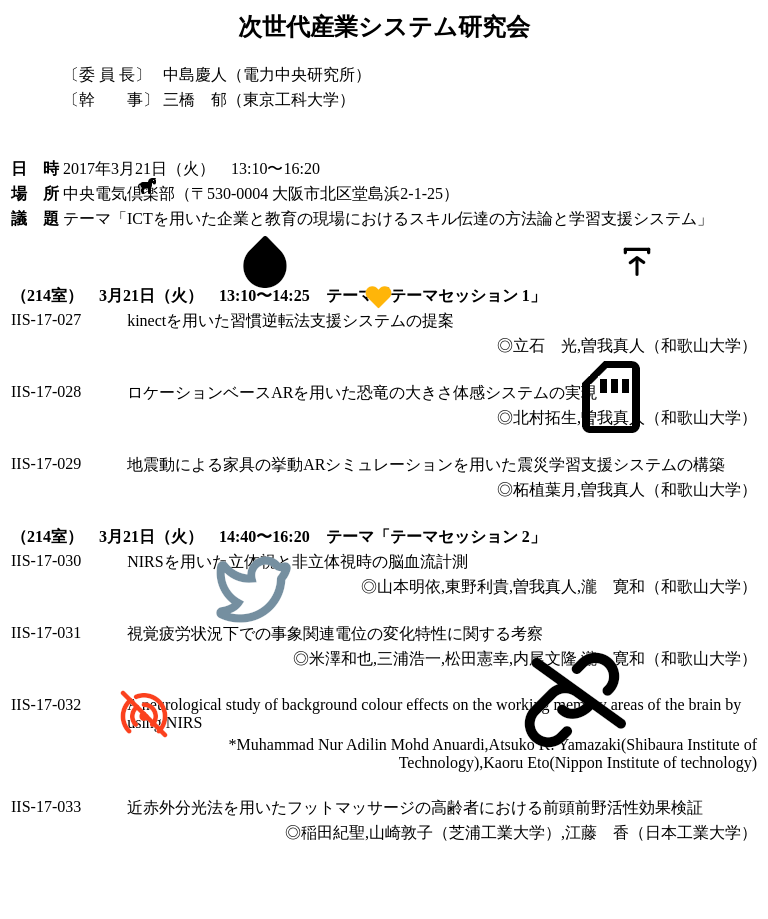  I want to click on remove or break a hyperlink, so click(572, 700).